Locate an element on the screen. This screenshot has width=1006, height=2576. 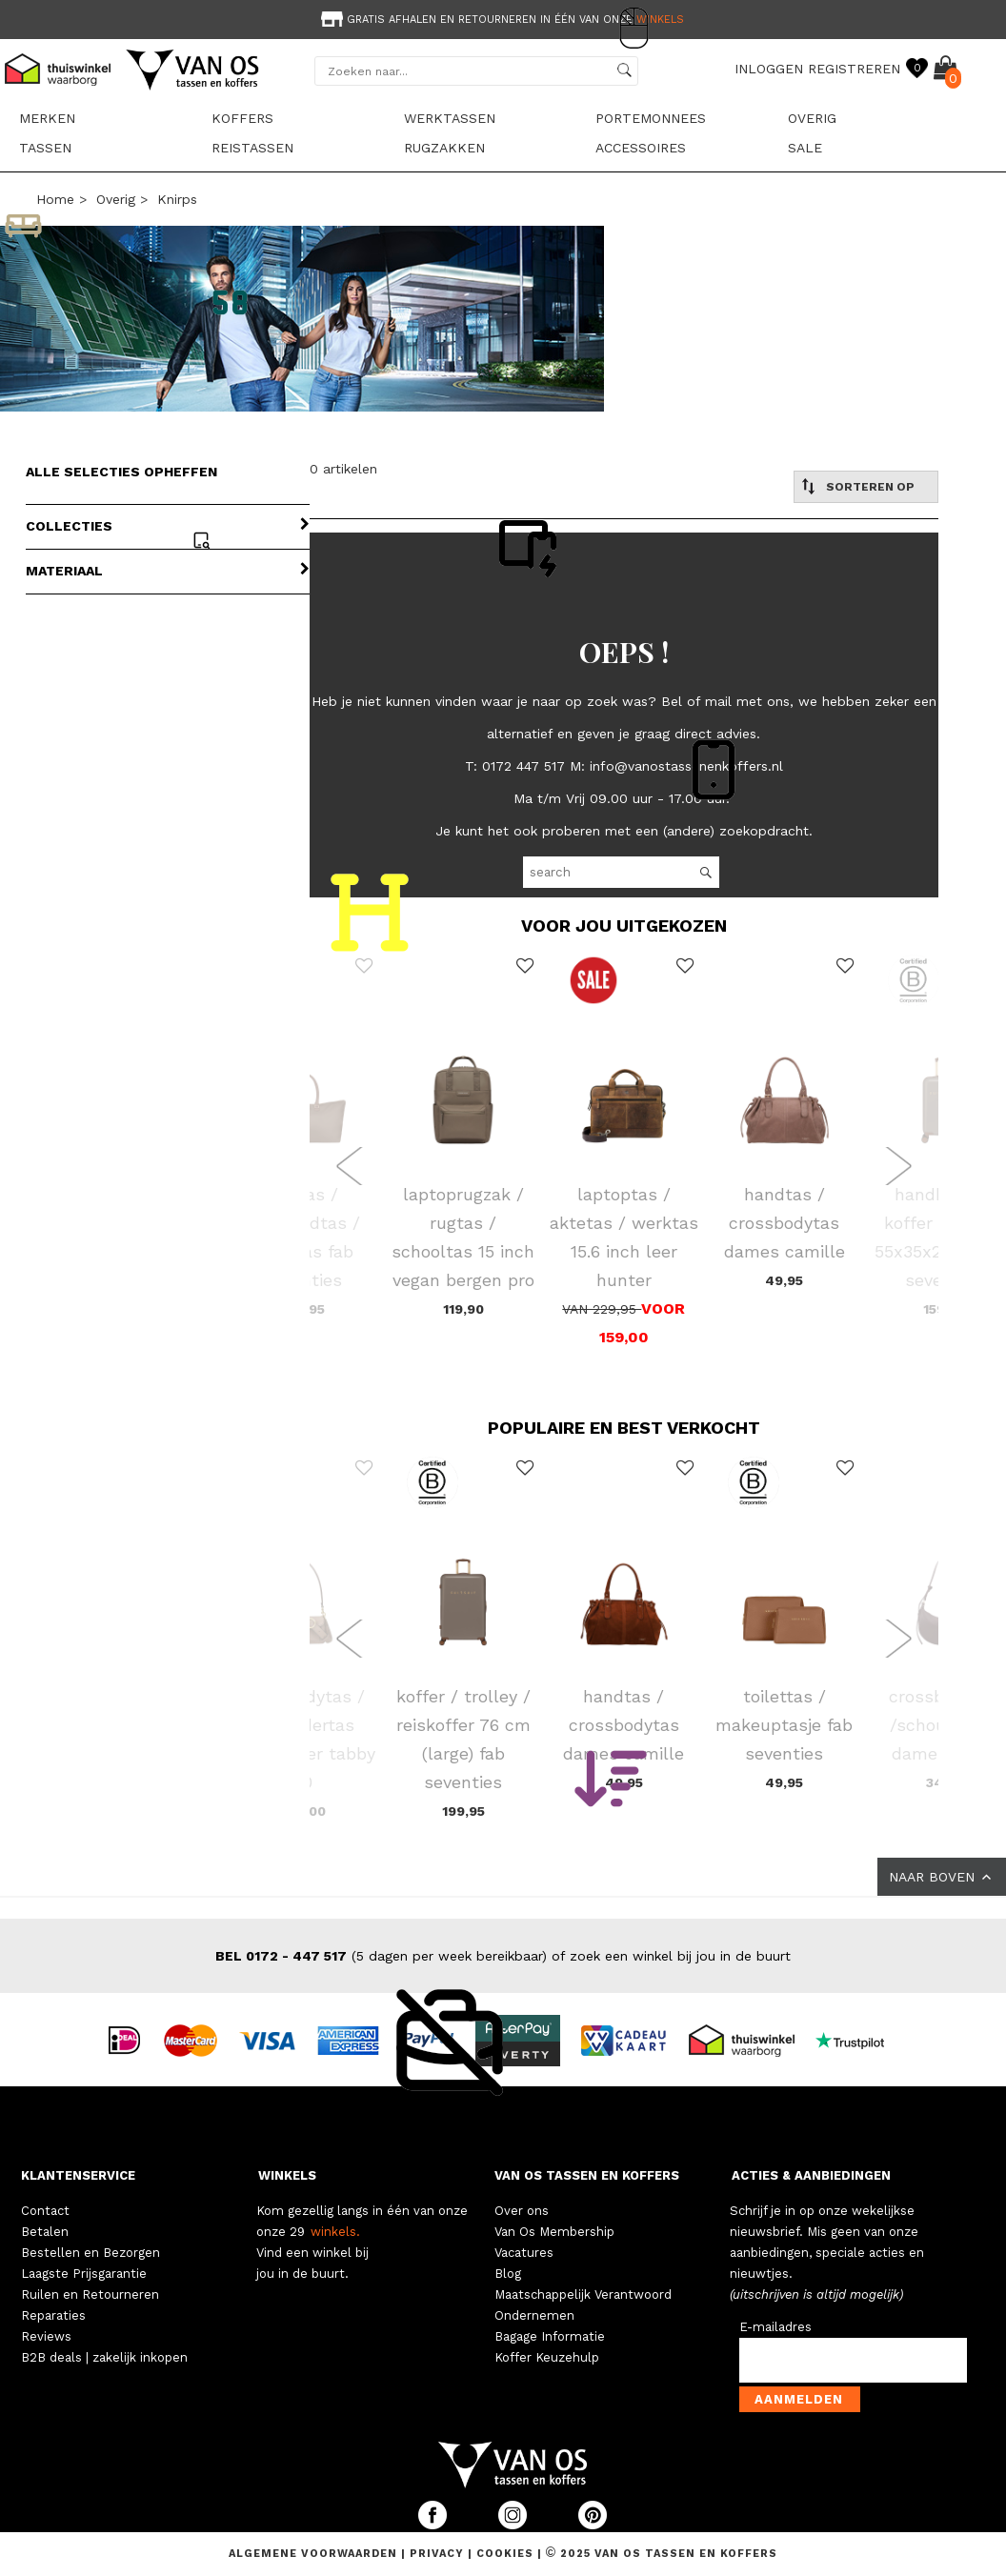
browse furniture or home decor items is located at coordinates (23, 225).